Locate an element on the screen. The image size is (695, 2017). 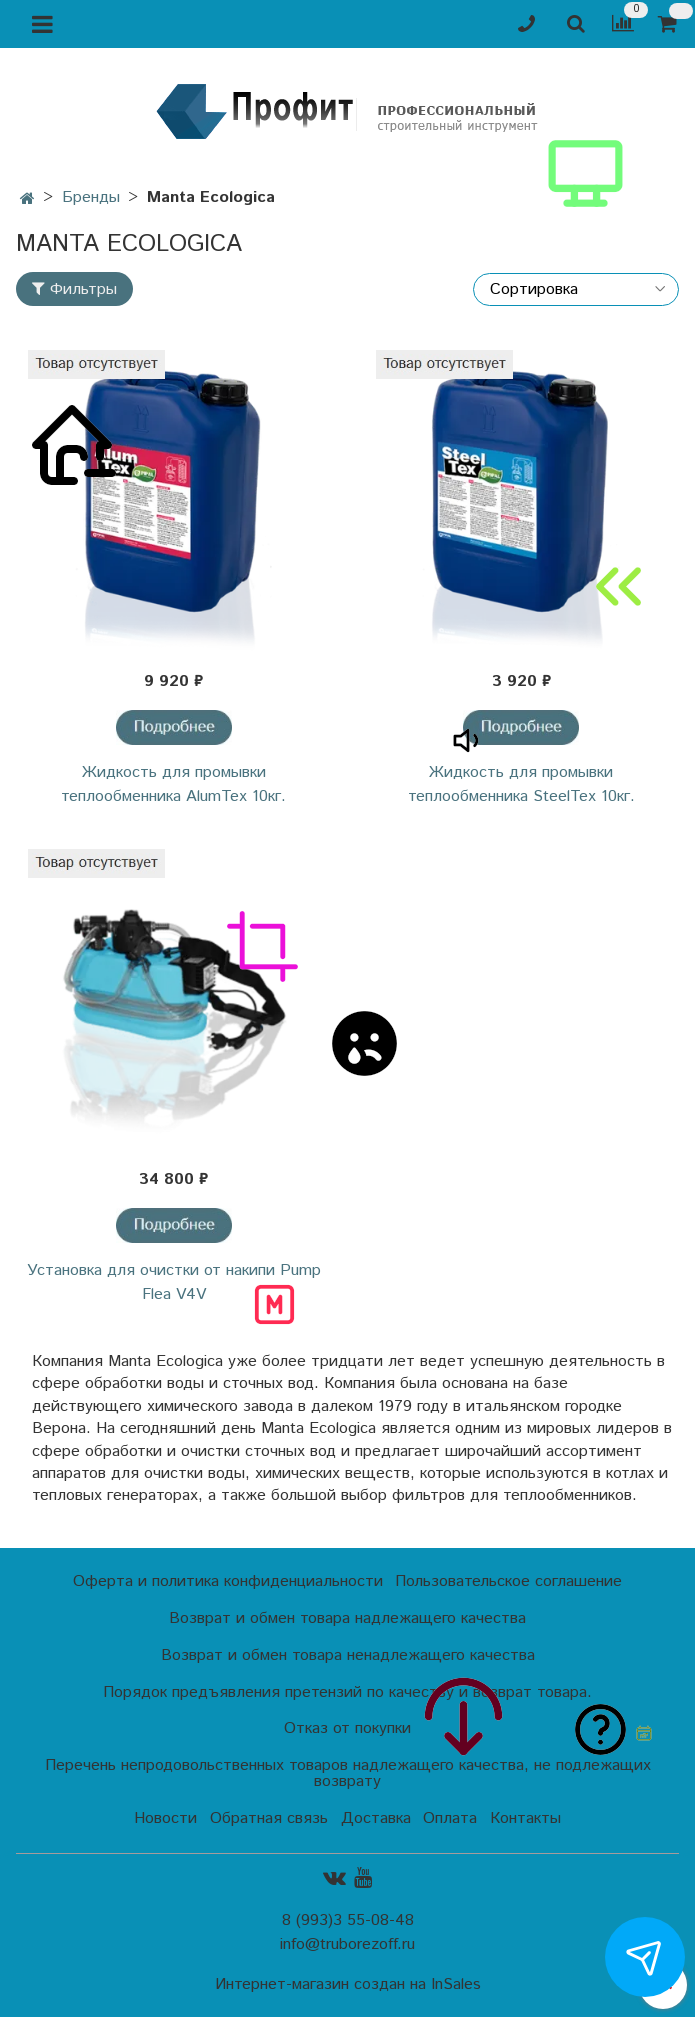
switch to desktop view is located at coordinates (585, 173).